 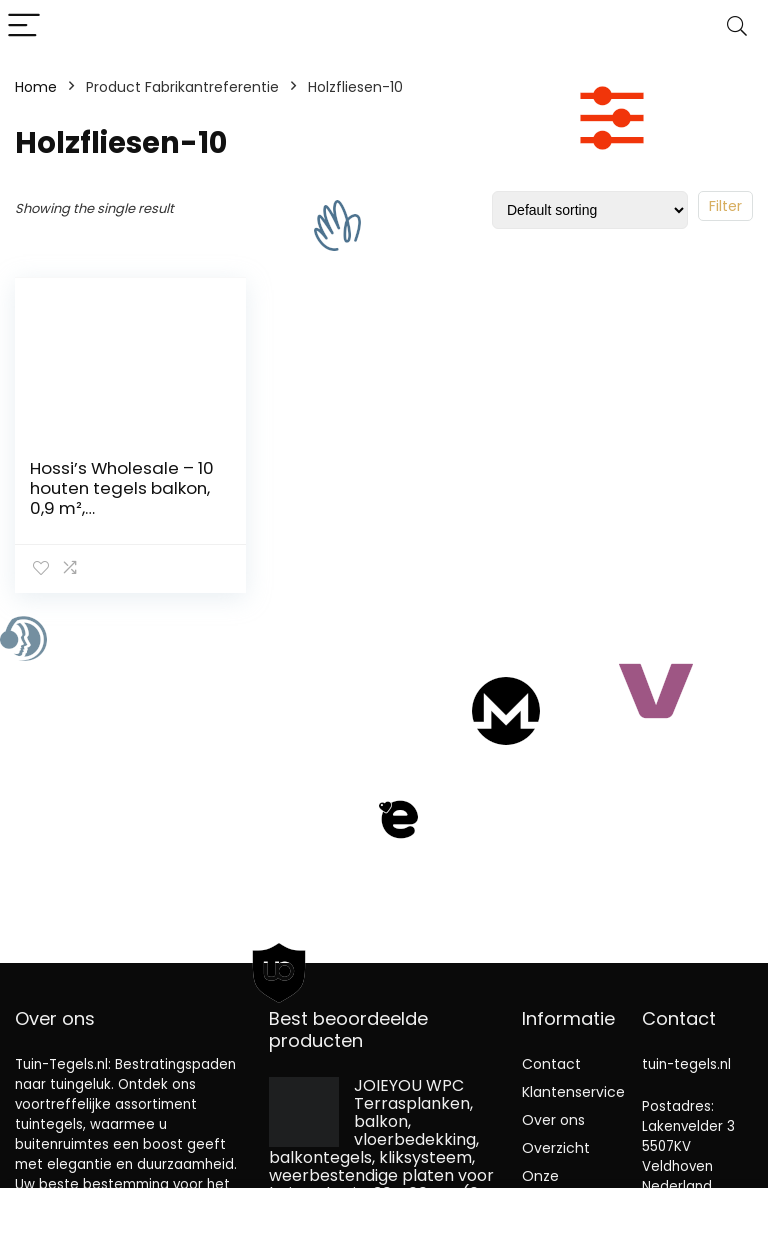 I want to click on open the ente app, so click(x=398, y=819).